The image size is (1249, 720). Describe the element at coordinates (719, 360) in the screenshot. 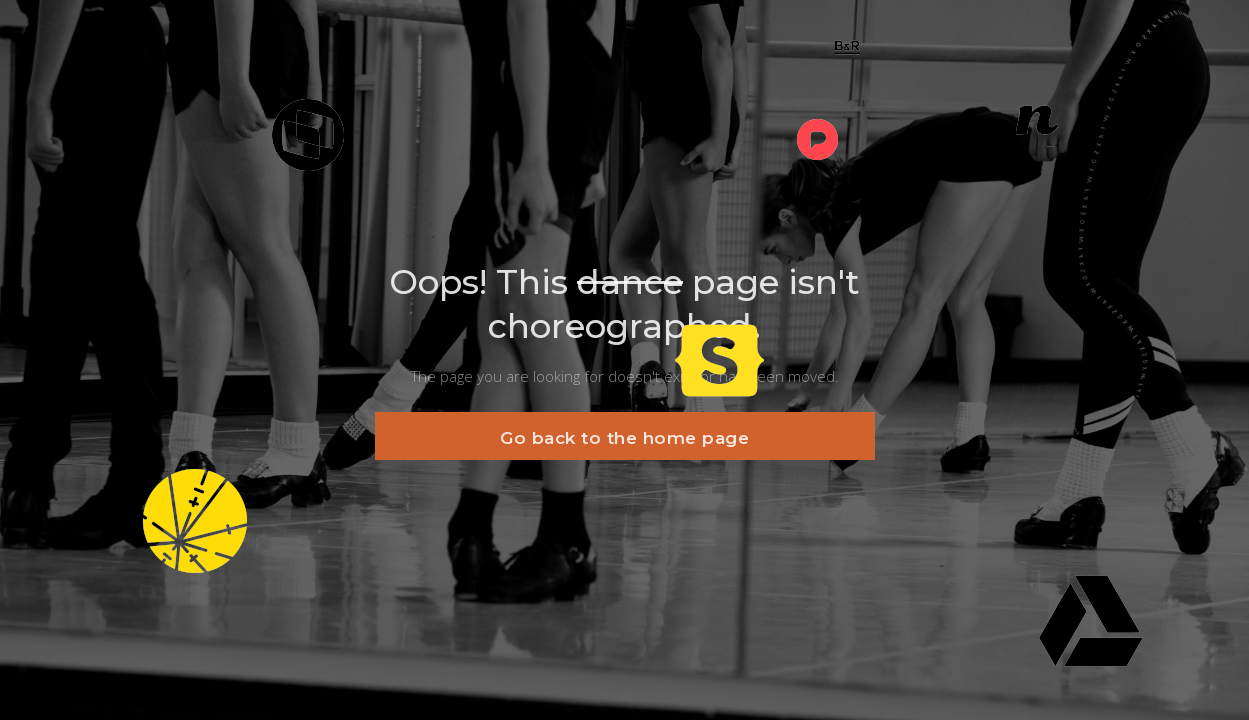

I see `statamic content management system logo` at that location.